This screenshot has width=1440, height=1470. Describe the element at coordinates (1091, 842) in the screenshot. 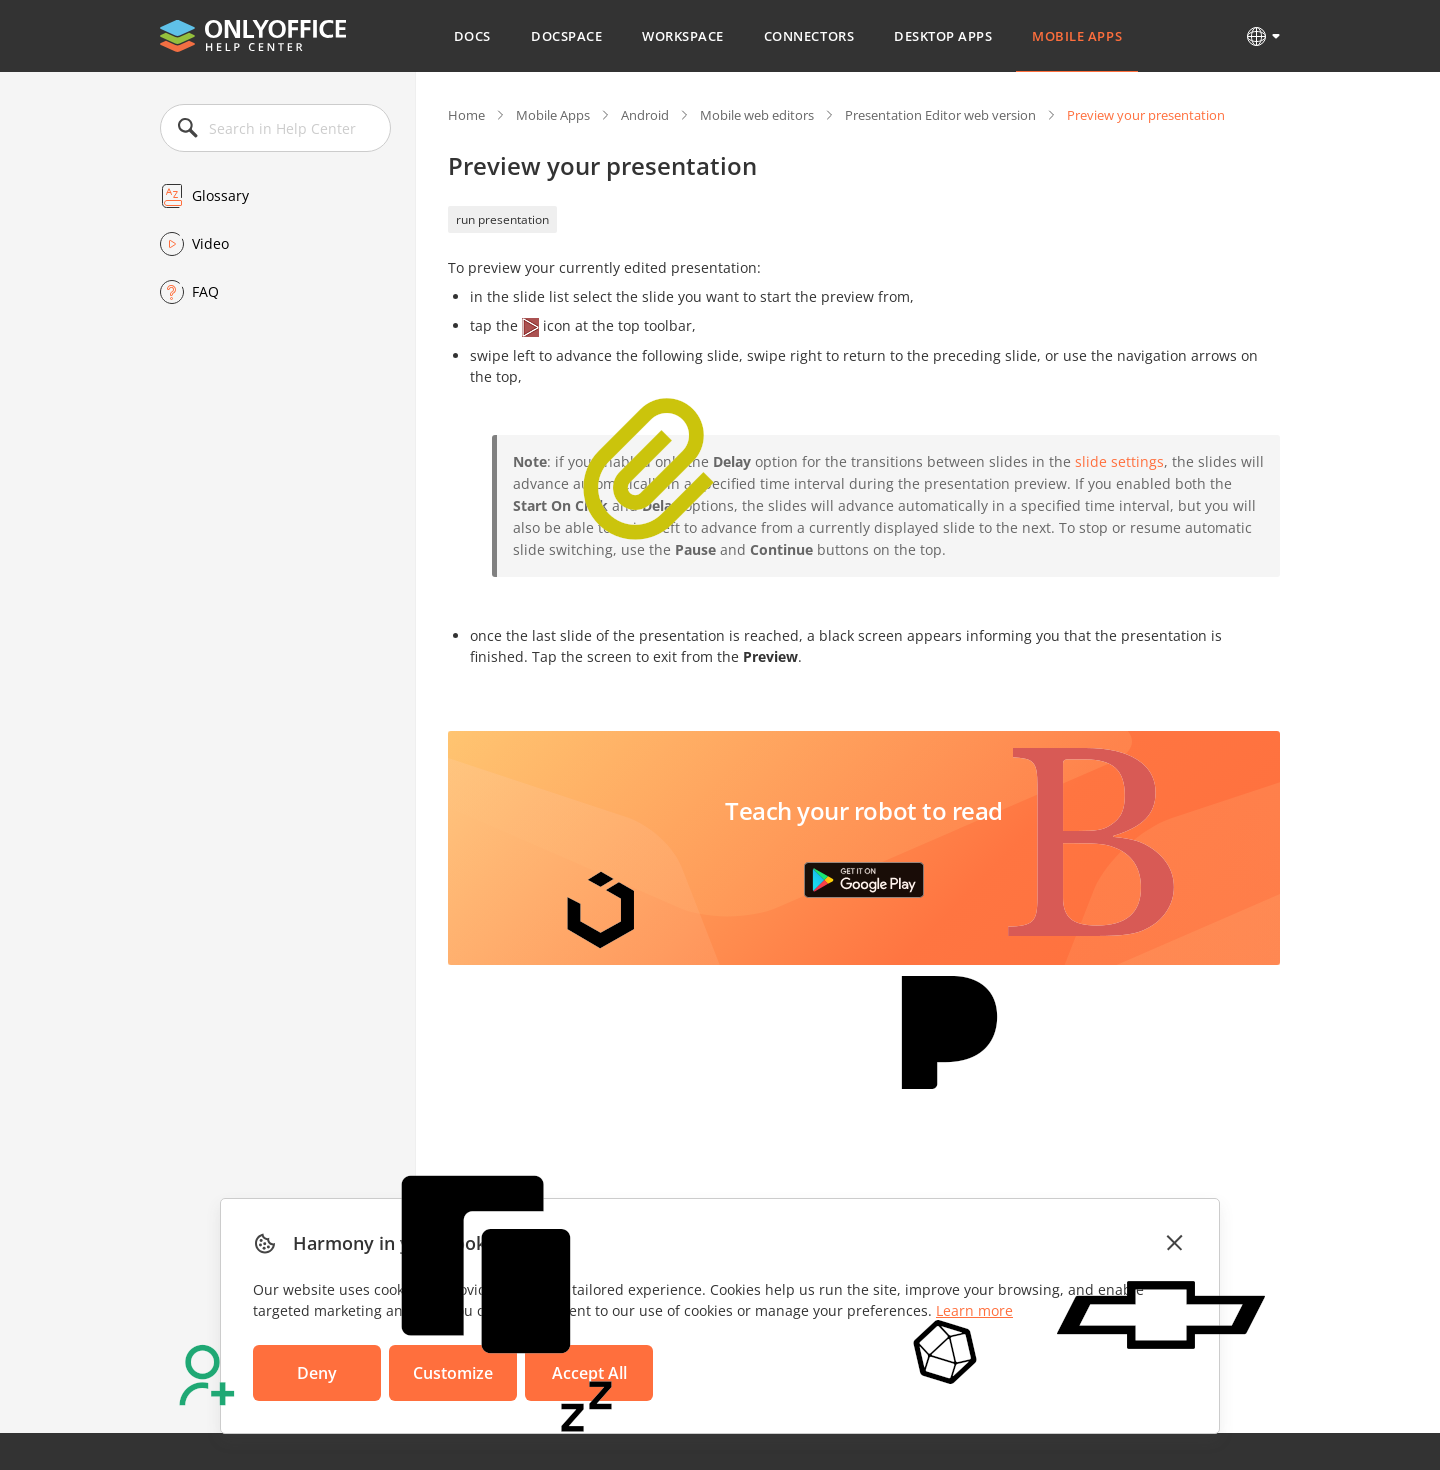

I see `bookalope logo - ebook conversion and publishing platform` at that location.